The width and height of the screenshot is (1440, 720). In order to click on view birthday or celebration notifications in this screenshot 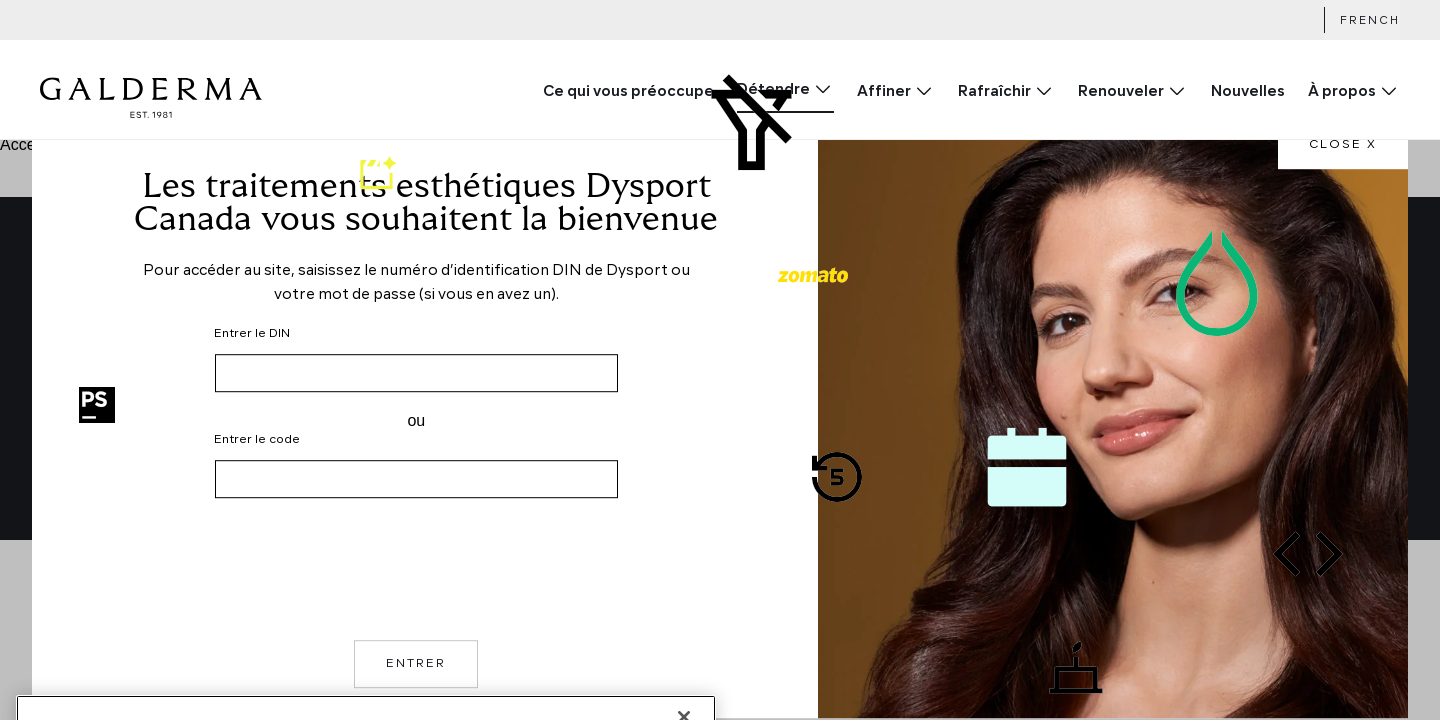, I will do `click(1076, 669)`.